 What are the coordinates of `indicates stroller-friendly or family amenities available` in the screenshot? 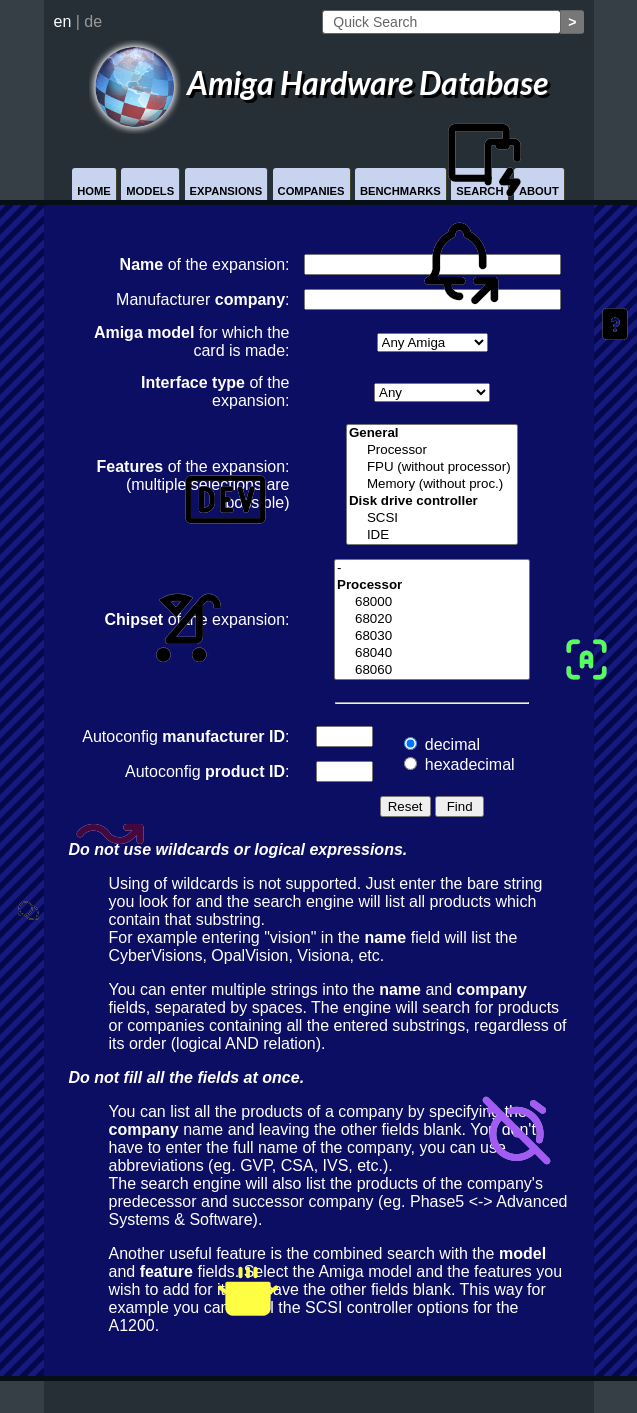 It's located at (185, 626).